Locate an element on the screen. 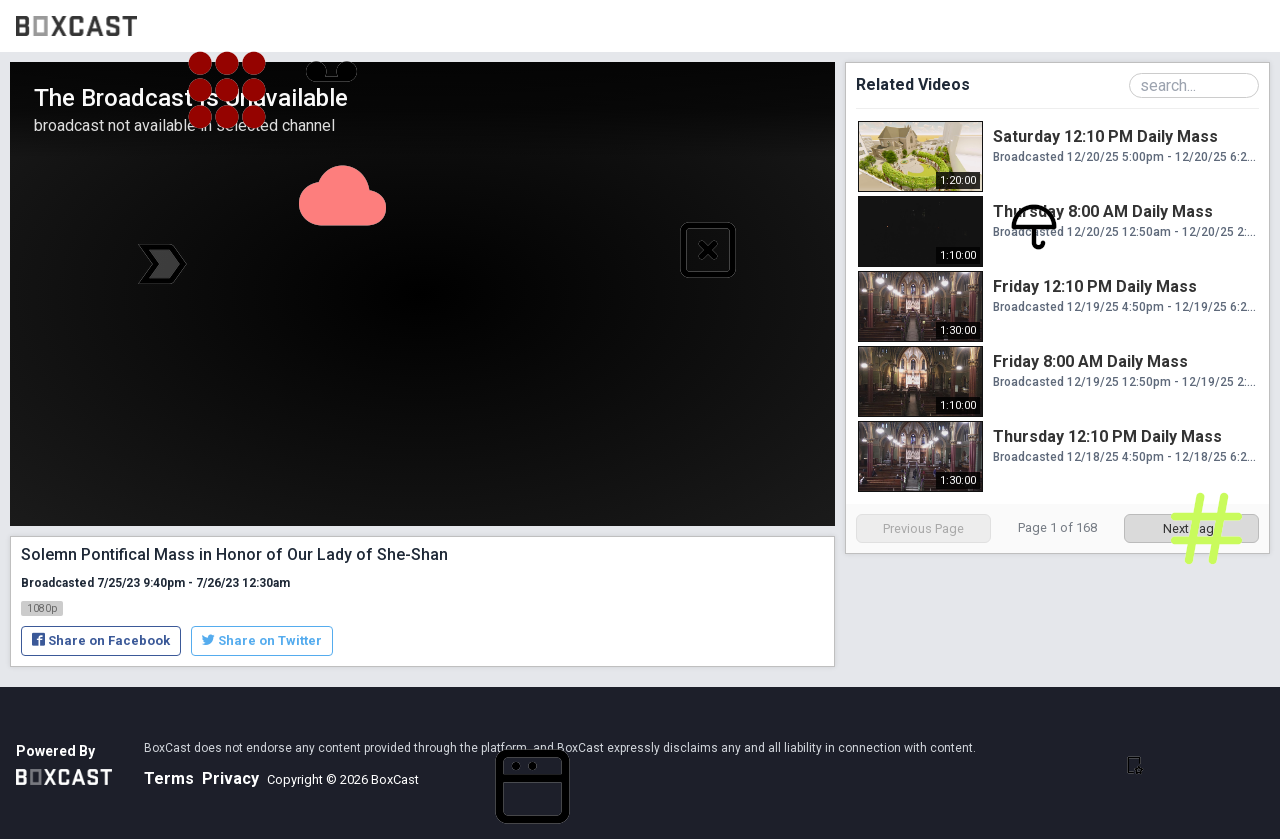 Image resolution: width=1280 pixels, height=839 pixels. open the dial pad or number input is located at coordinates (227, 90).